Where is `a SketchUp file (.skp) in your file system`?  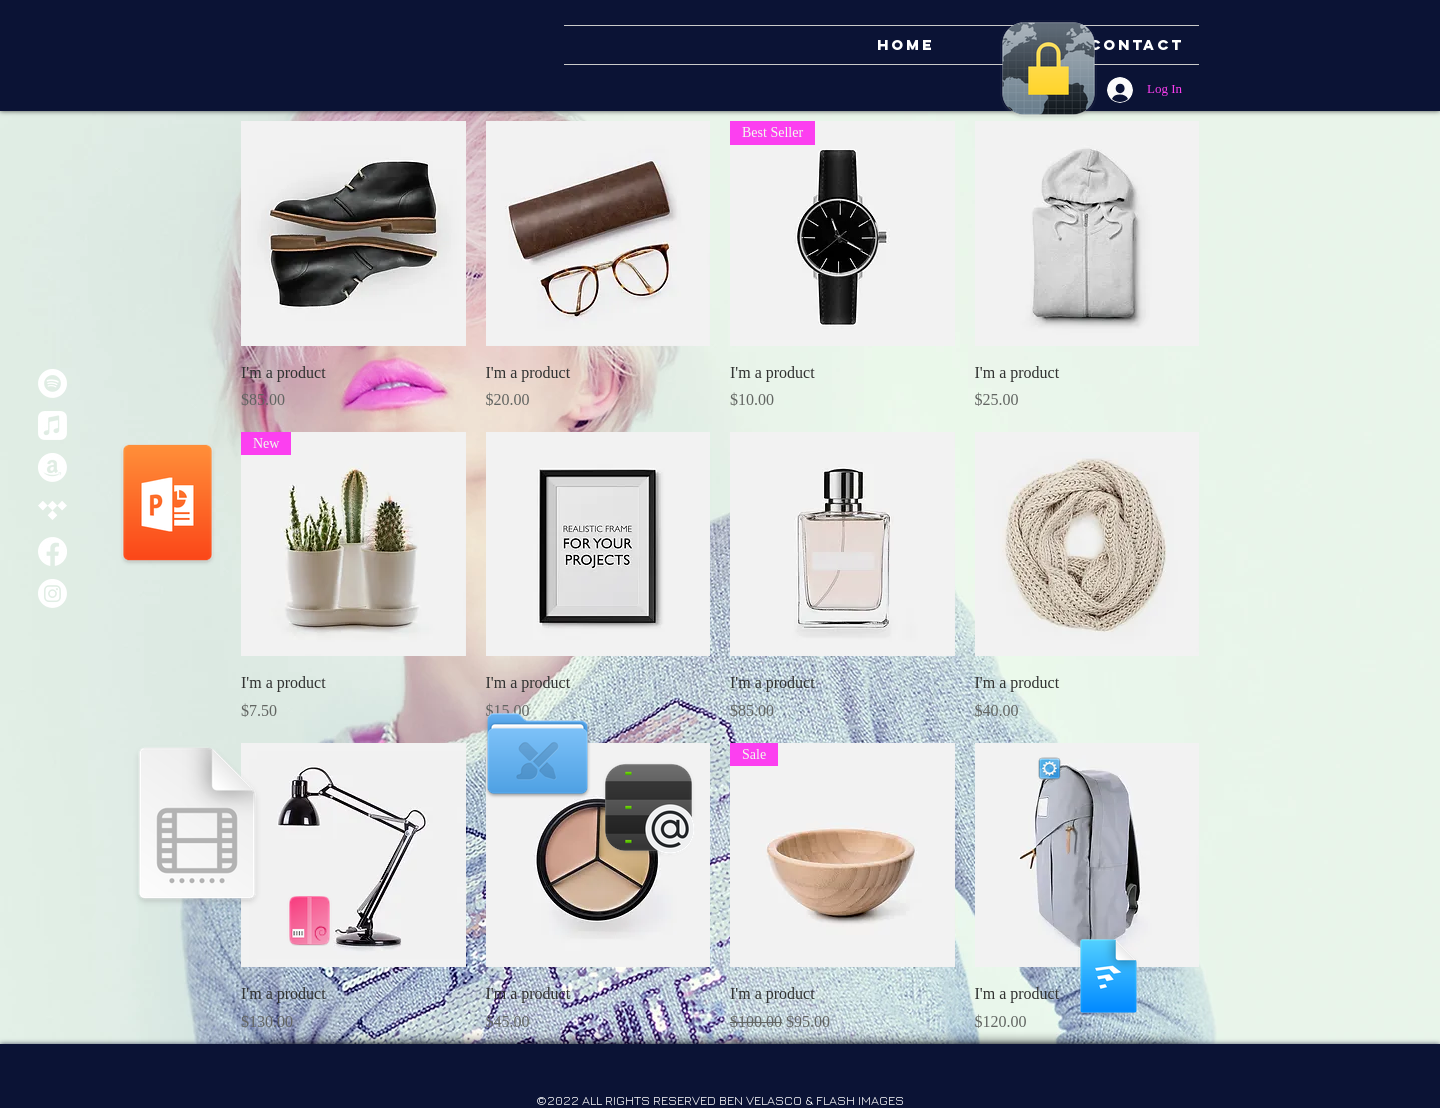 a SketchUp file (.skp) in your file system is located at coordinates (1108, 977).